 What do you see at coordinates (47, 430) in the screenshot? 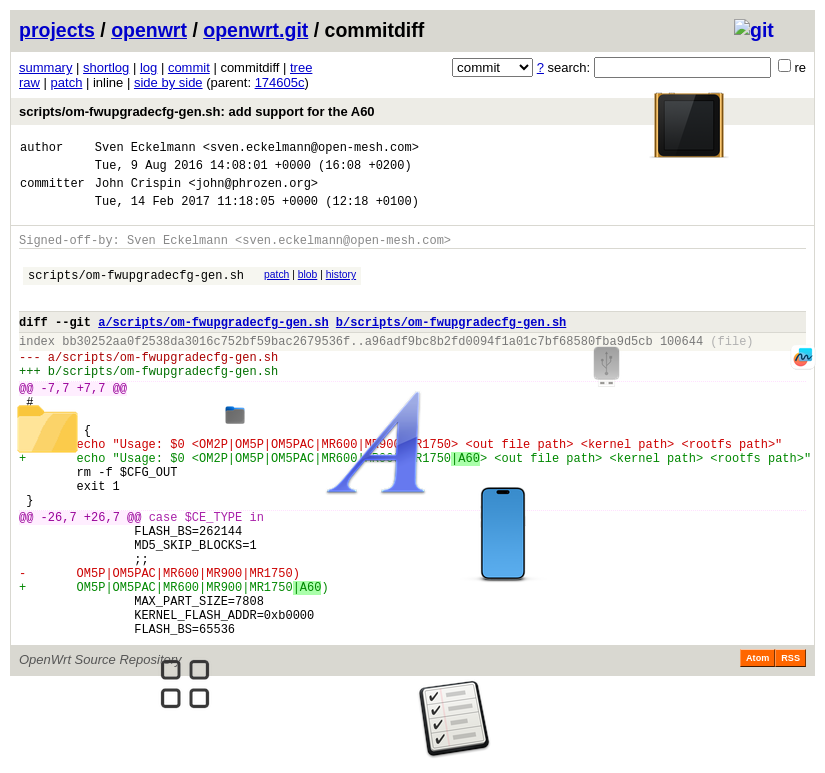
I see `open folder containing pixel art or retro-style files` at bounding box center [47, 430].